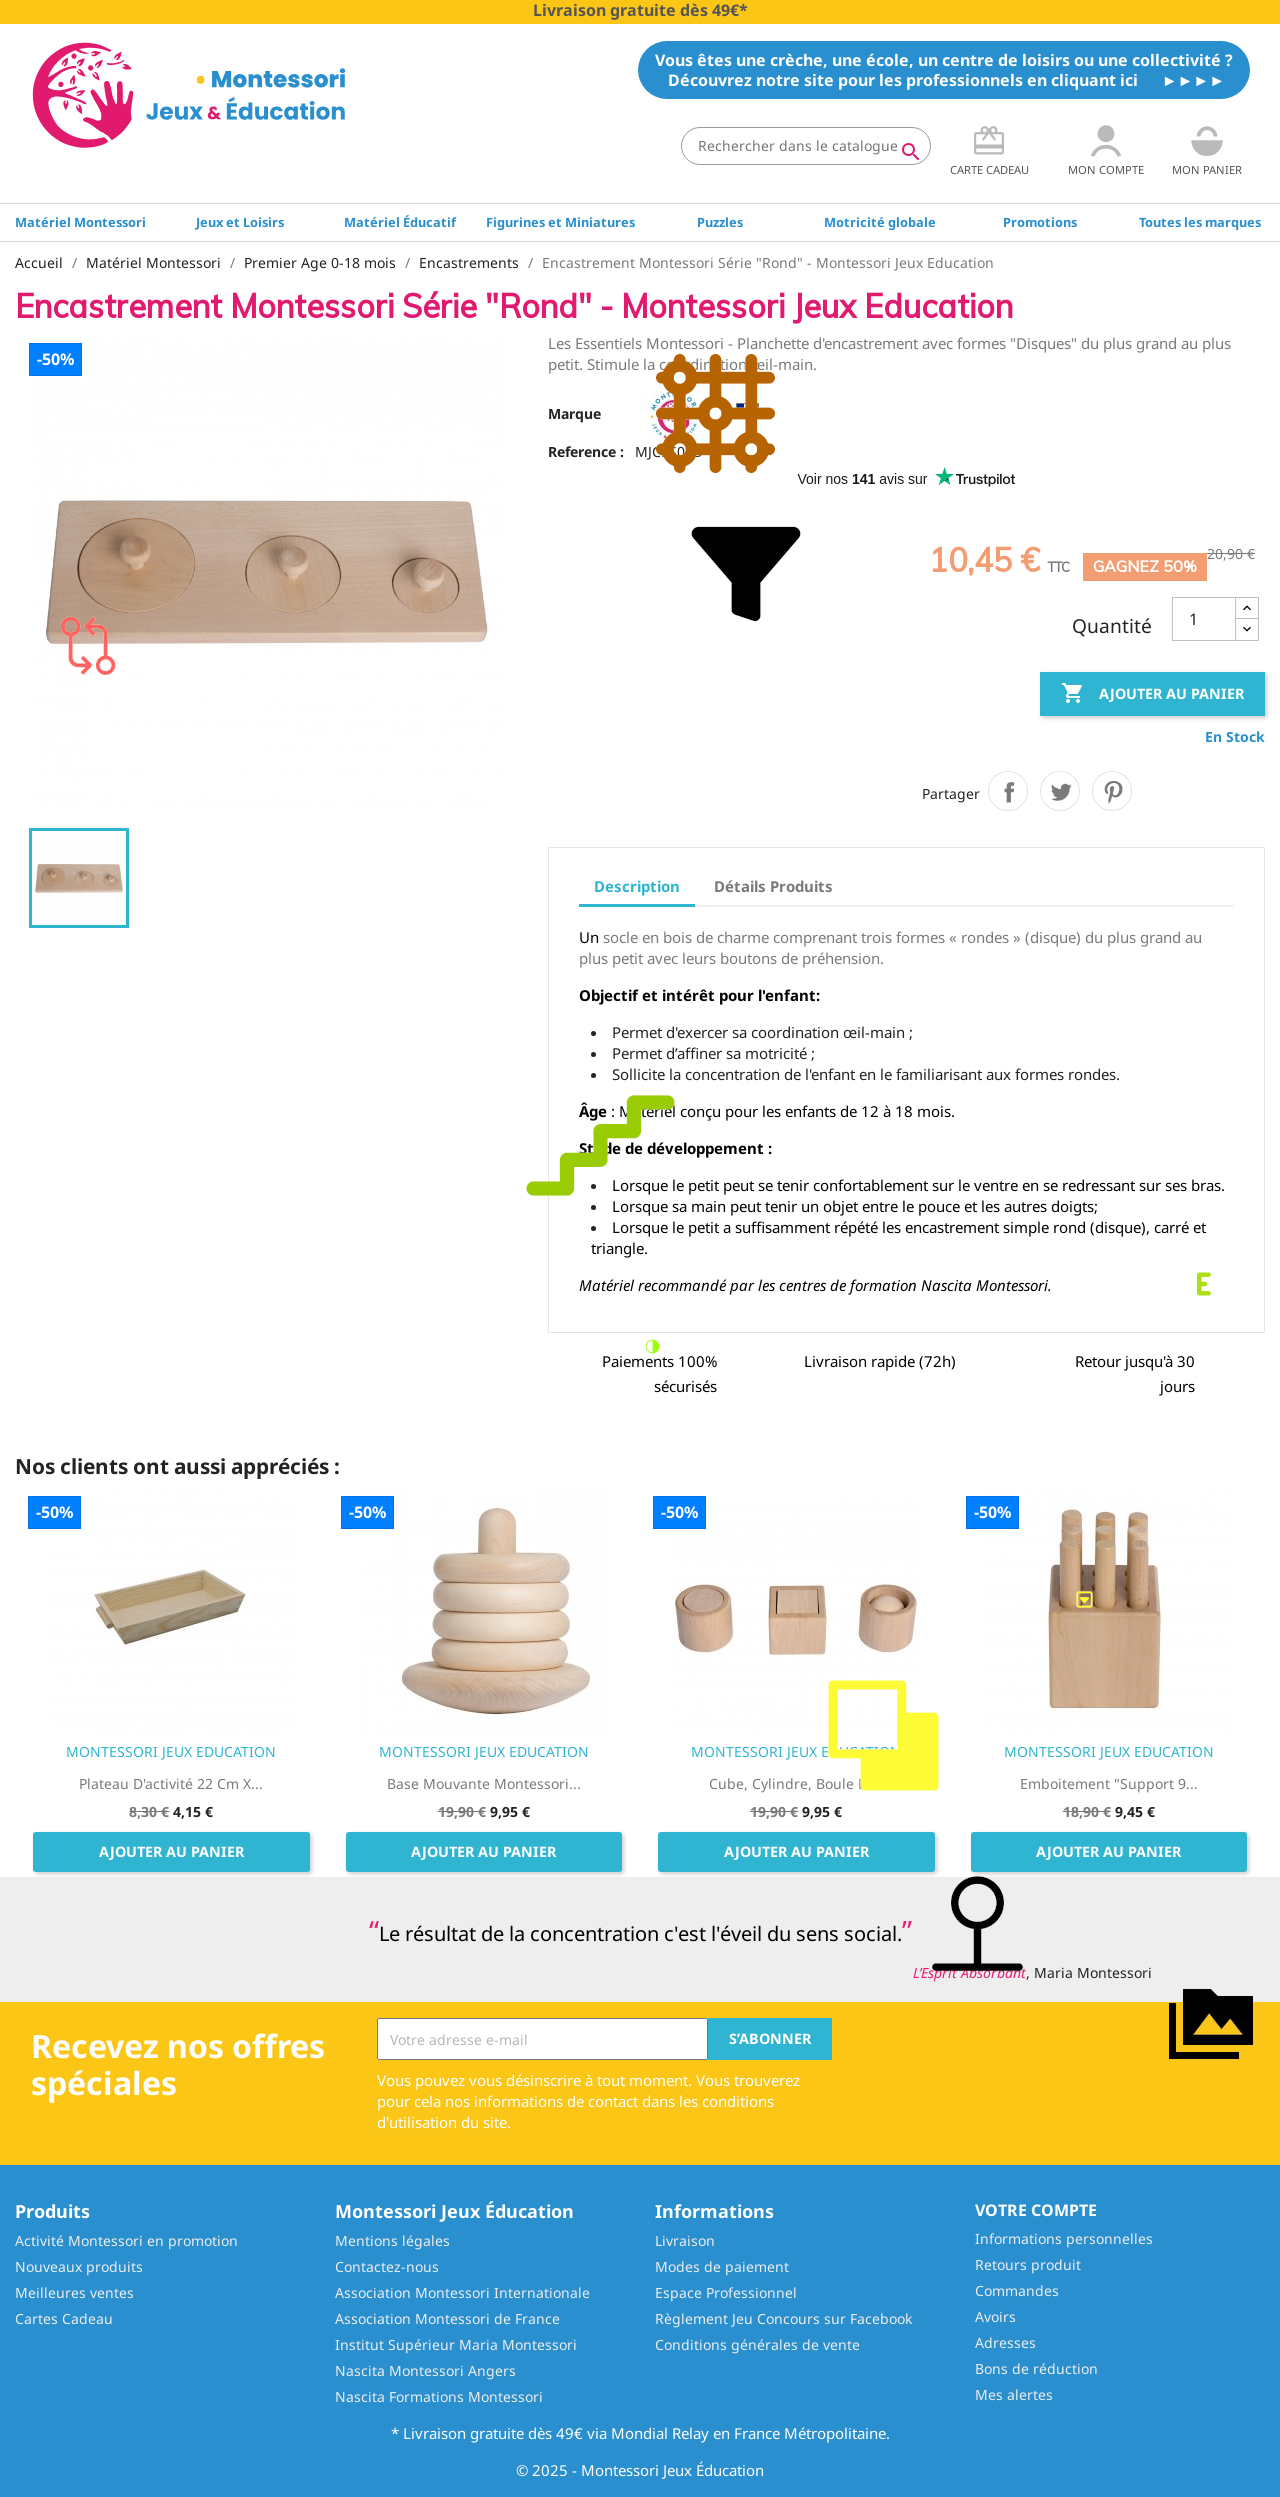 This screenshot has width=1280, height=2497. What do you see at coordinates (977, 1925) in the screenshot?
I see `mark a location on the map` at bounding box center [977, 1925].